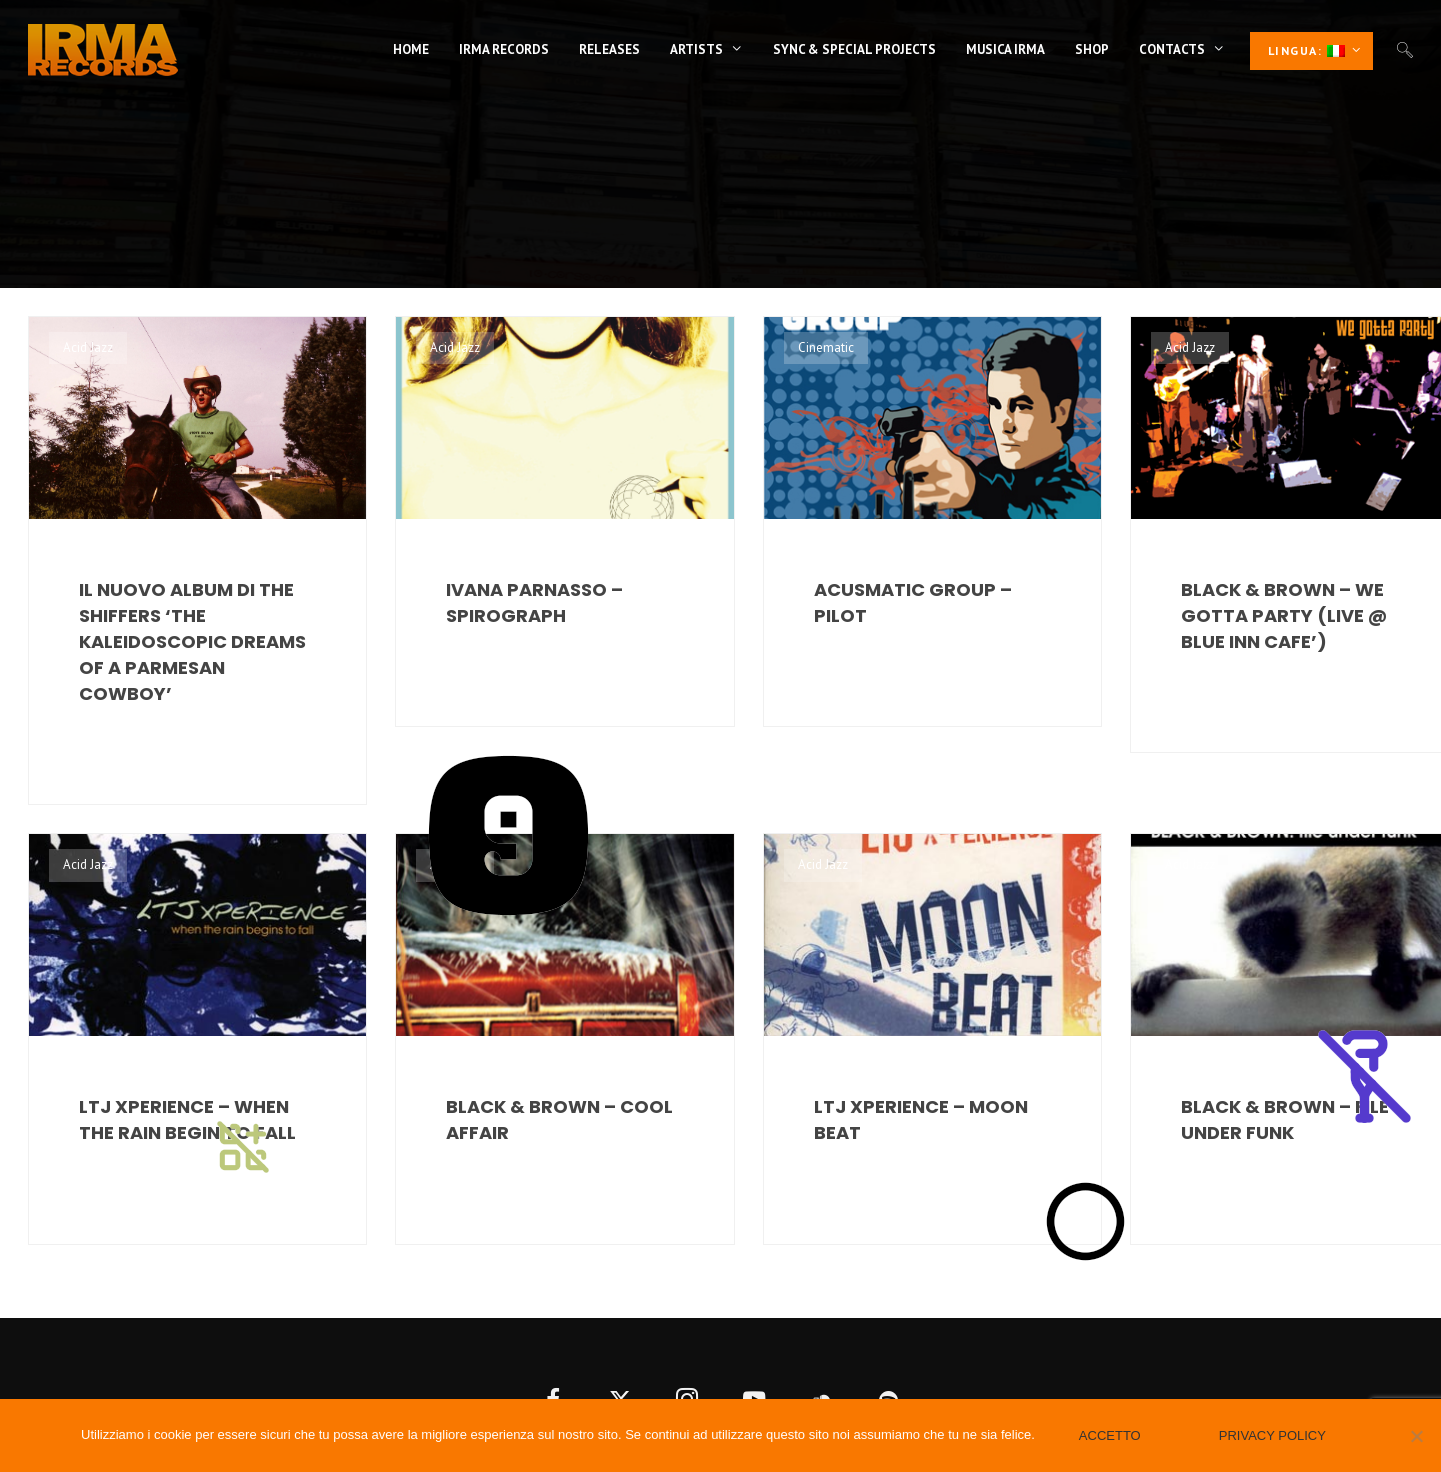 The height and width of the screenshot is (1472, 1441). What do you see at coordinates (243, 1147) in the screenshot?
I see `apps or widgets are disabled` at bounding box center [243, 1147].